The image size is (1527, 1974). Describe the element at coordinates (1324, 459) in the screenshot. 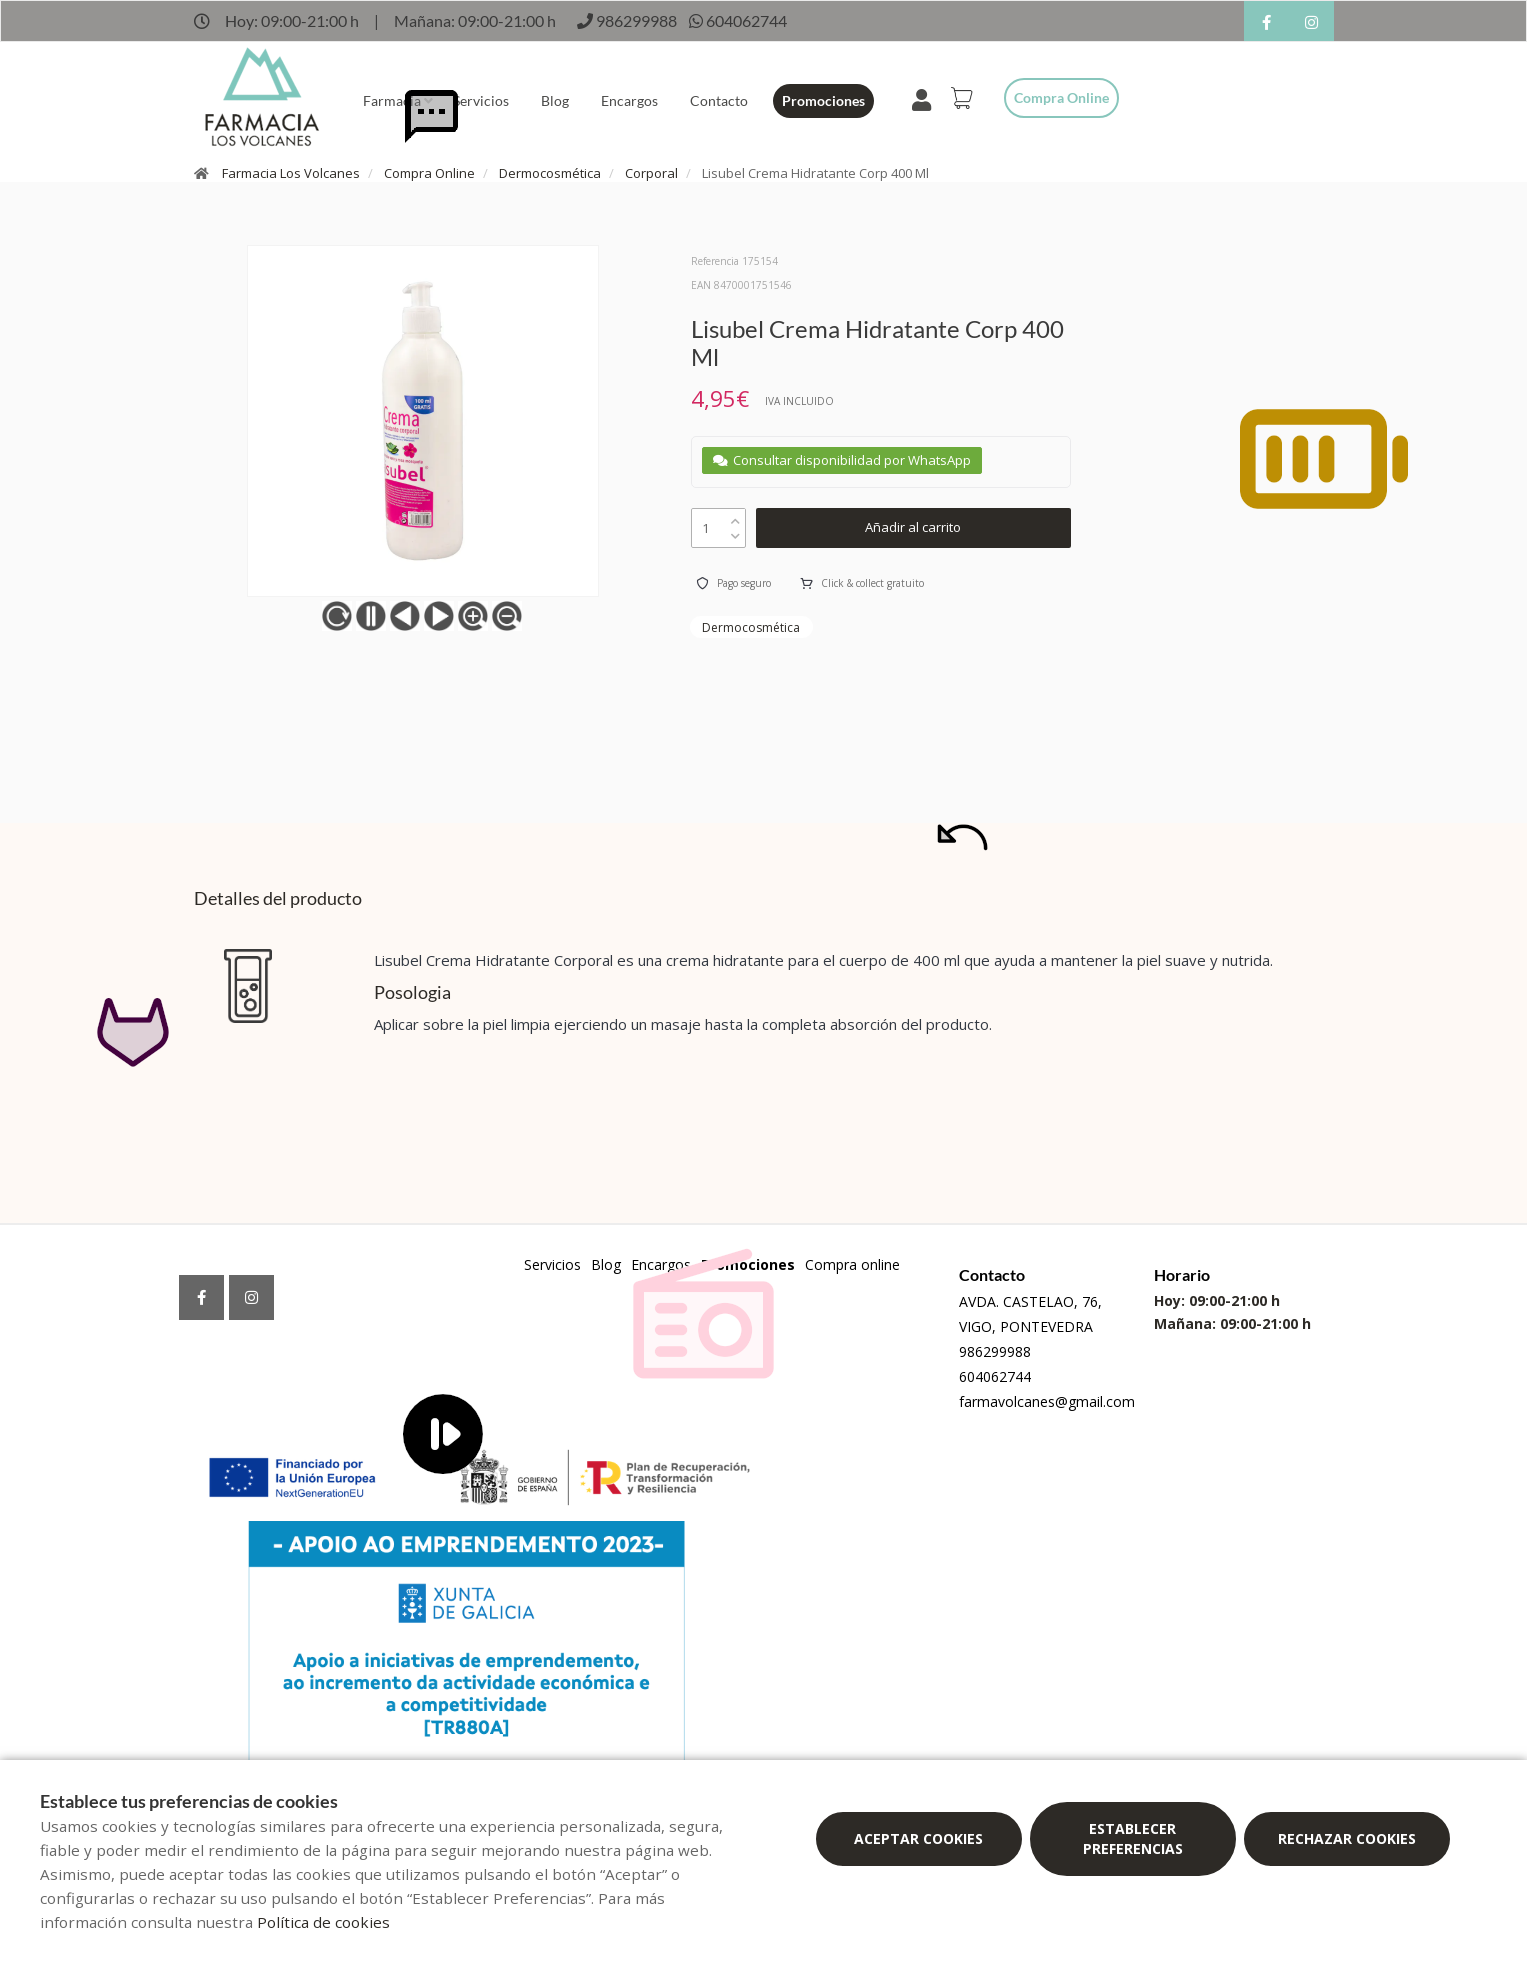

I see `indicates high battery level` at that location.